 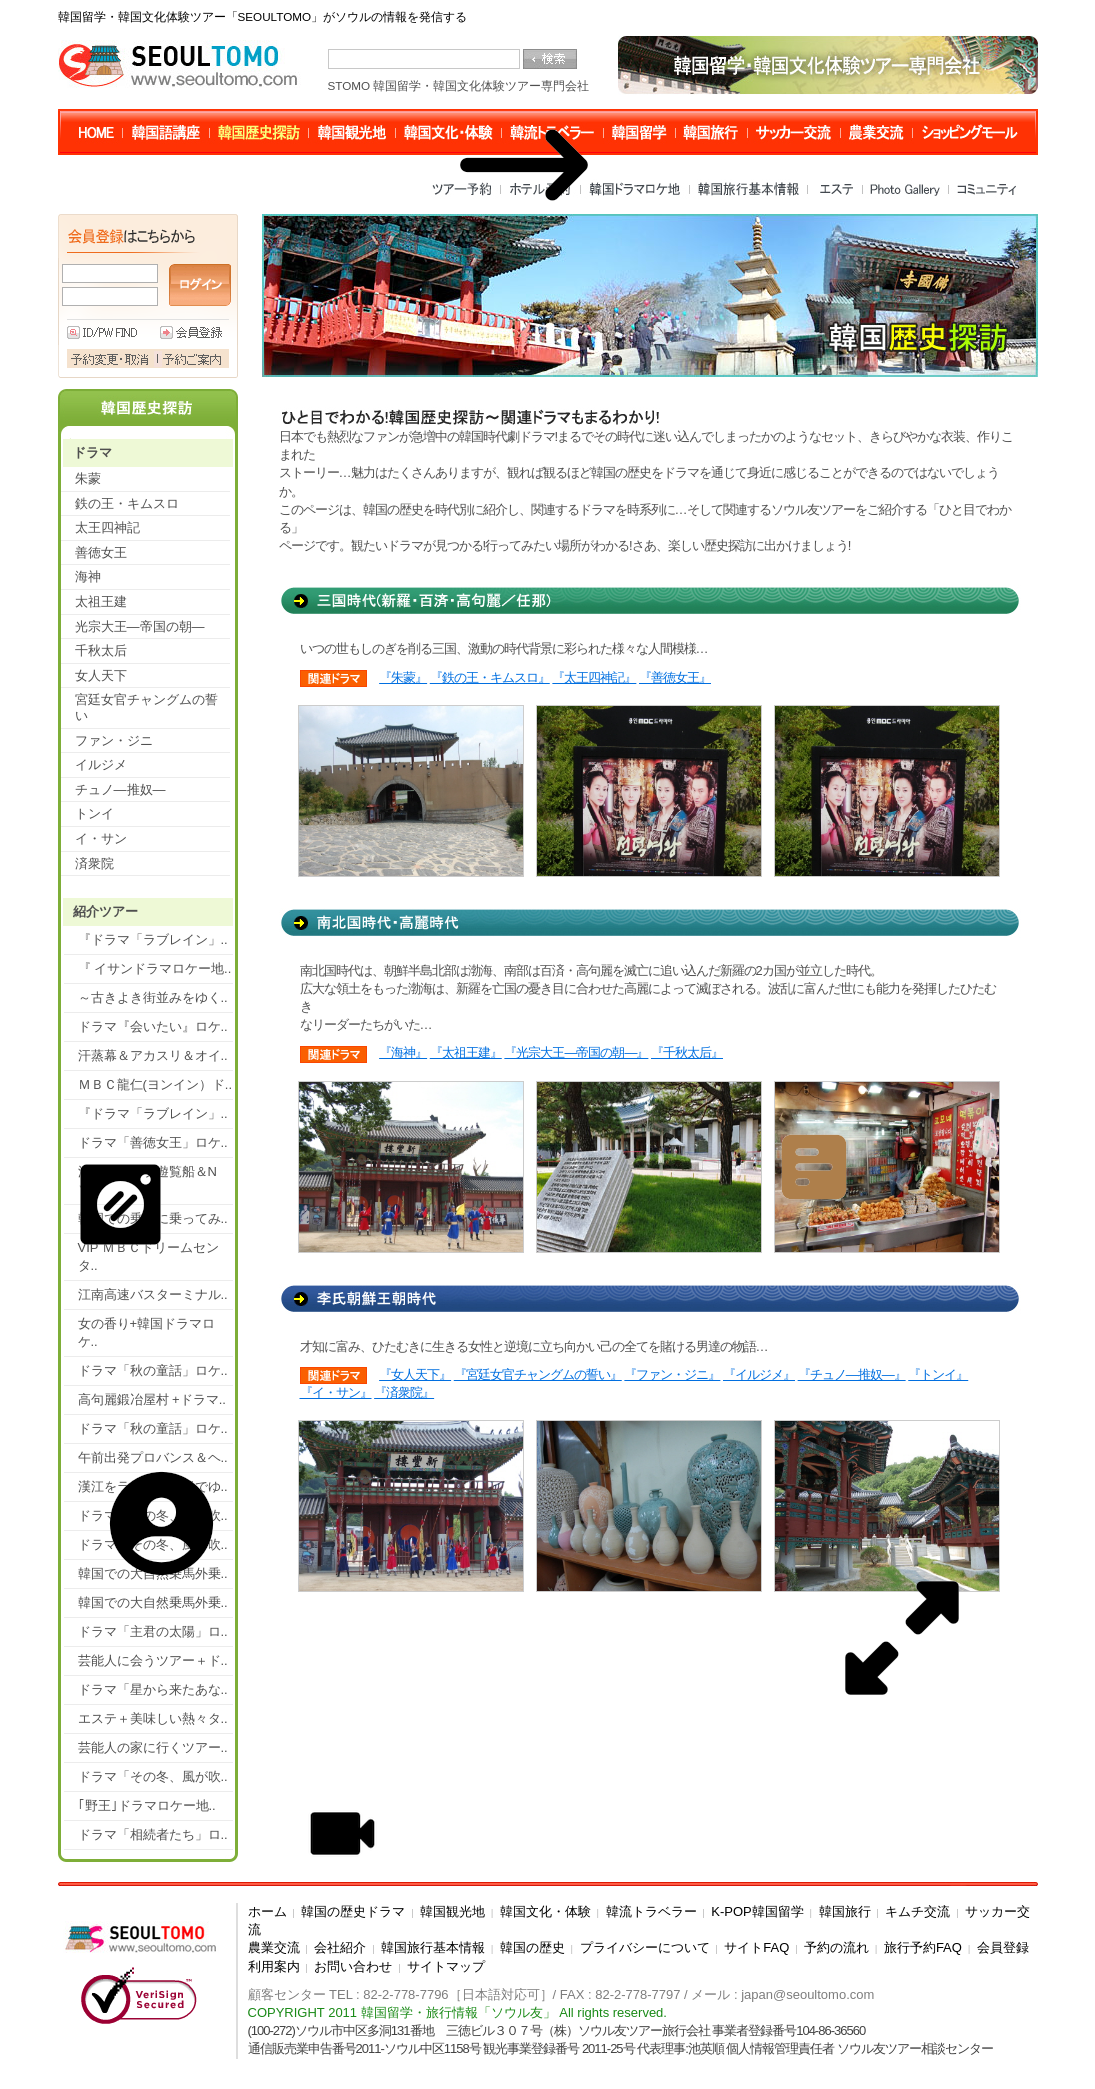 I want to click on view your profile, so click(x=161, y=1523).